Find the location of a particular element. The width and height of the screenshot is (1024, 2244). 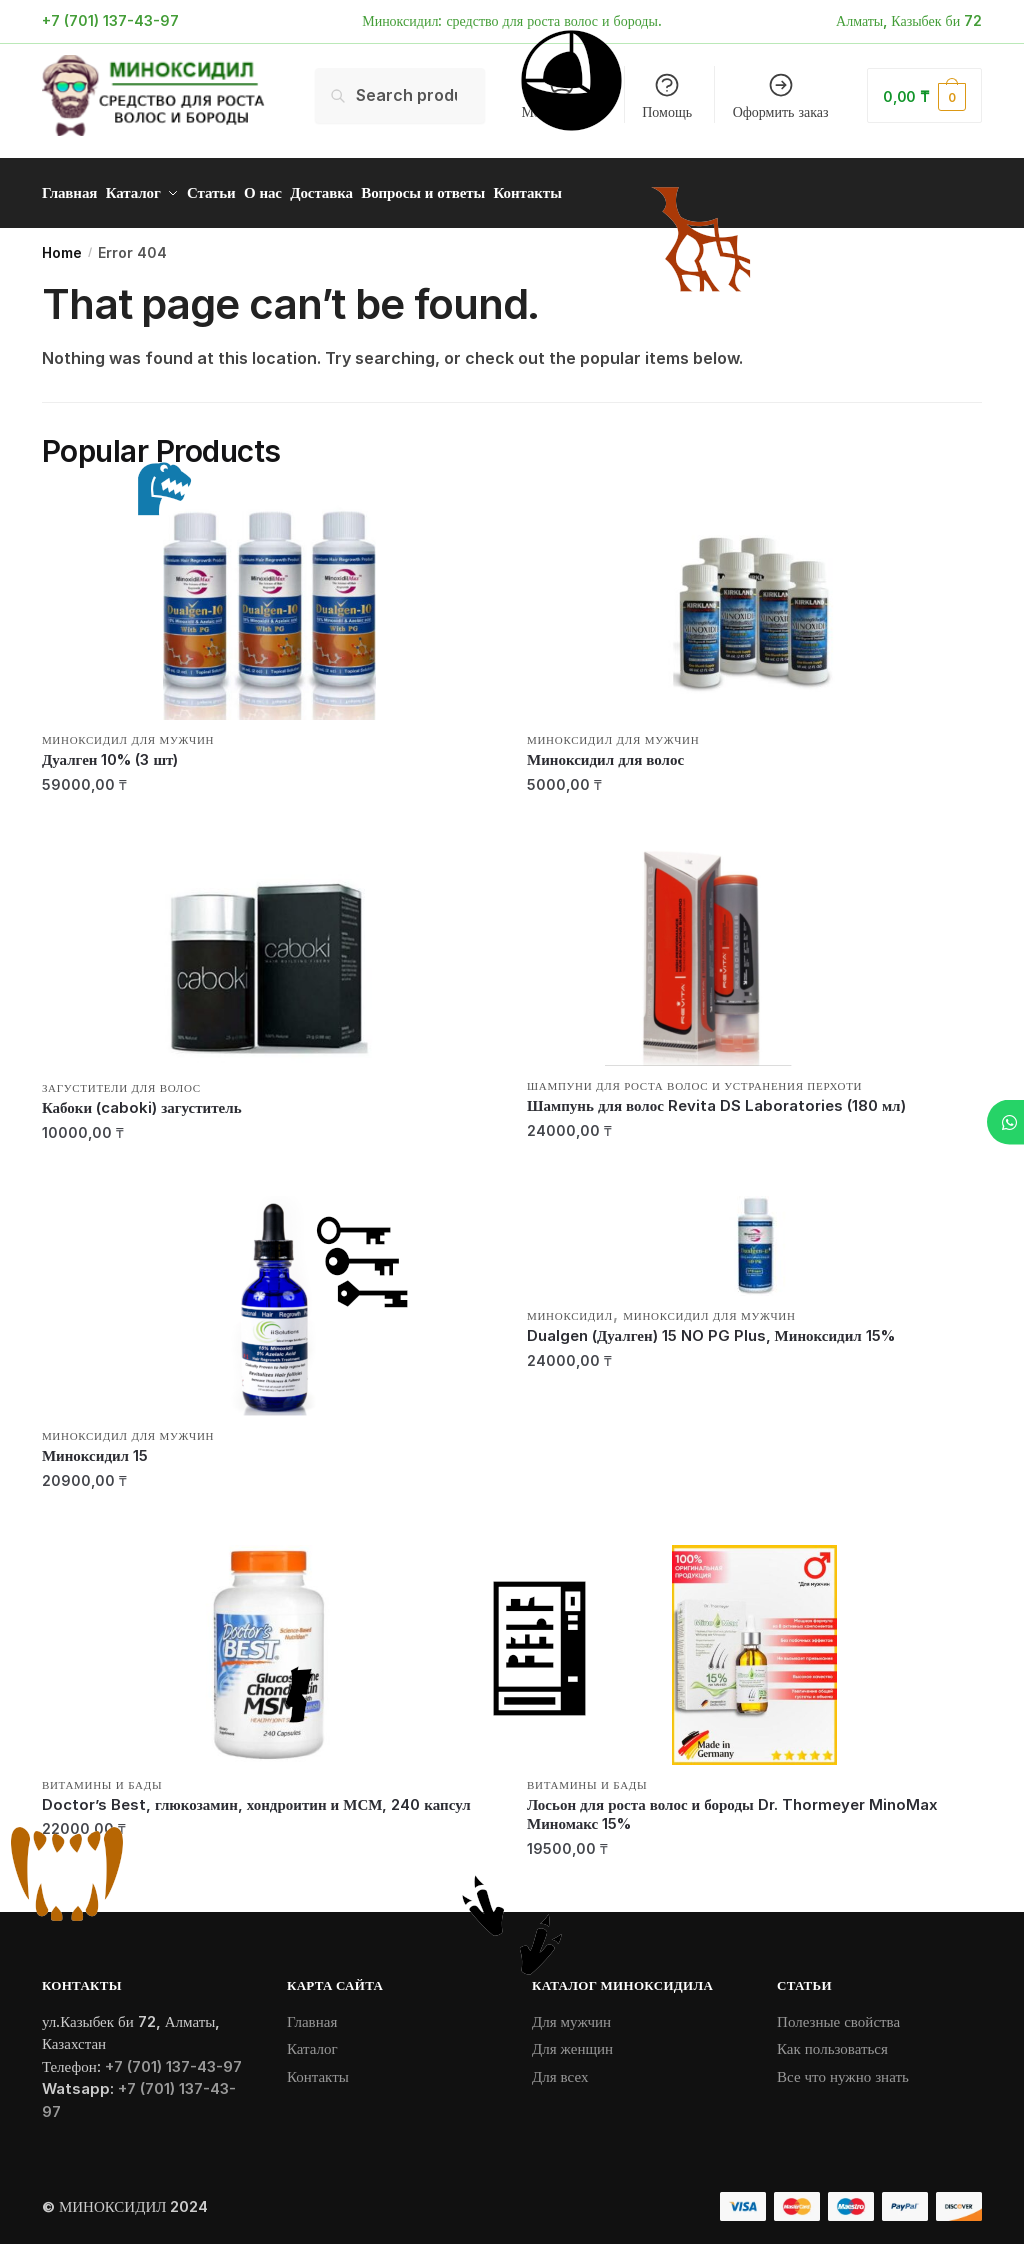

select vampire or monster character type is located at coordinates (67, 1874).